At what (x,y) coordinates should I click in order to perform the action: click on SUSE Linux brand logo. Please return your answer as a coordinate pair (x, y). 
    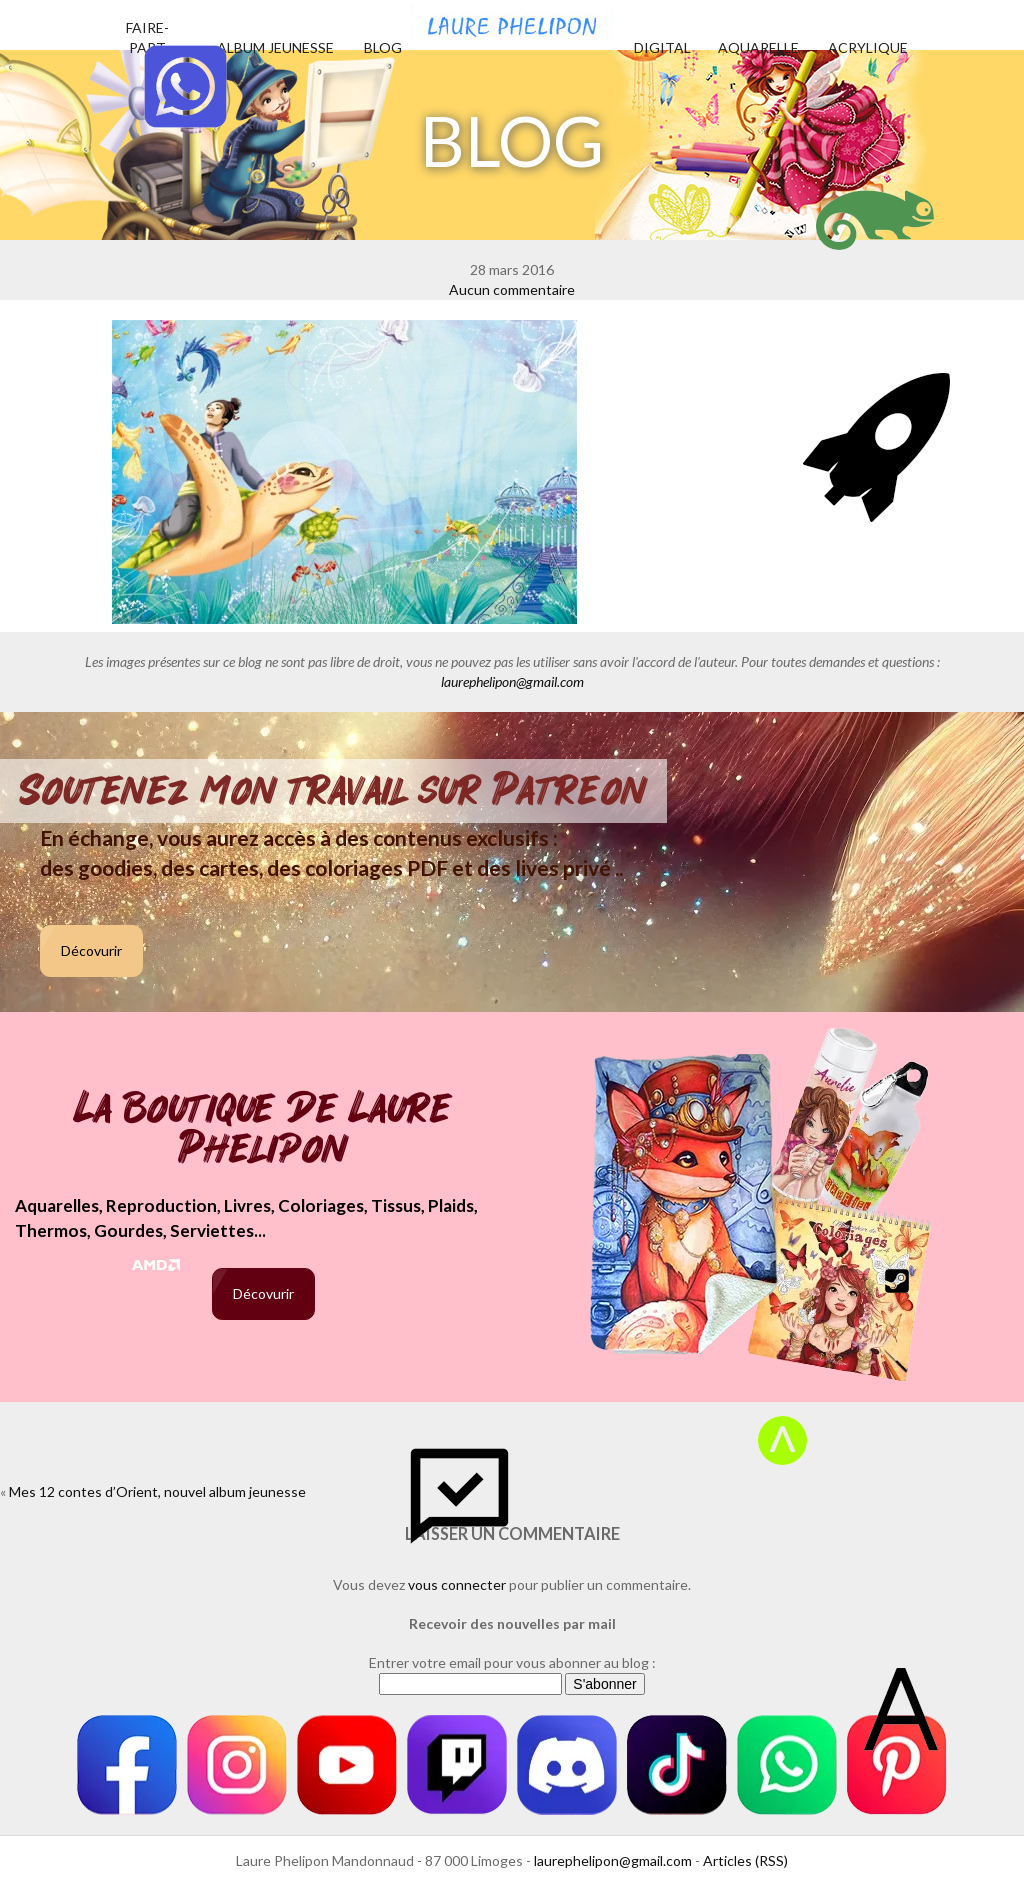
    Looking at the image, I should click on (875, 220).